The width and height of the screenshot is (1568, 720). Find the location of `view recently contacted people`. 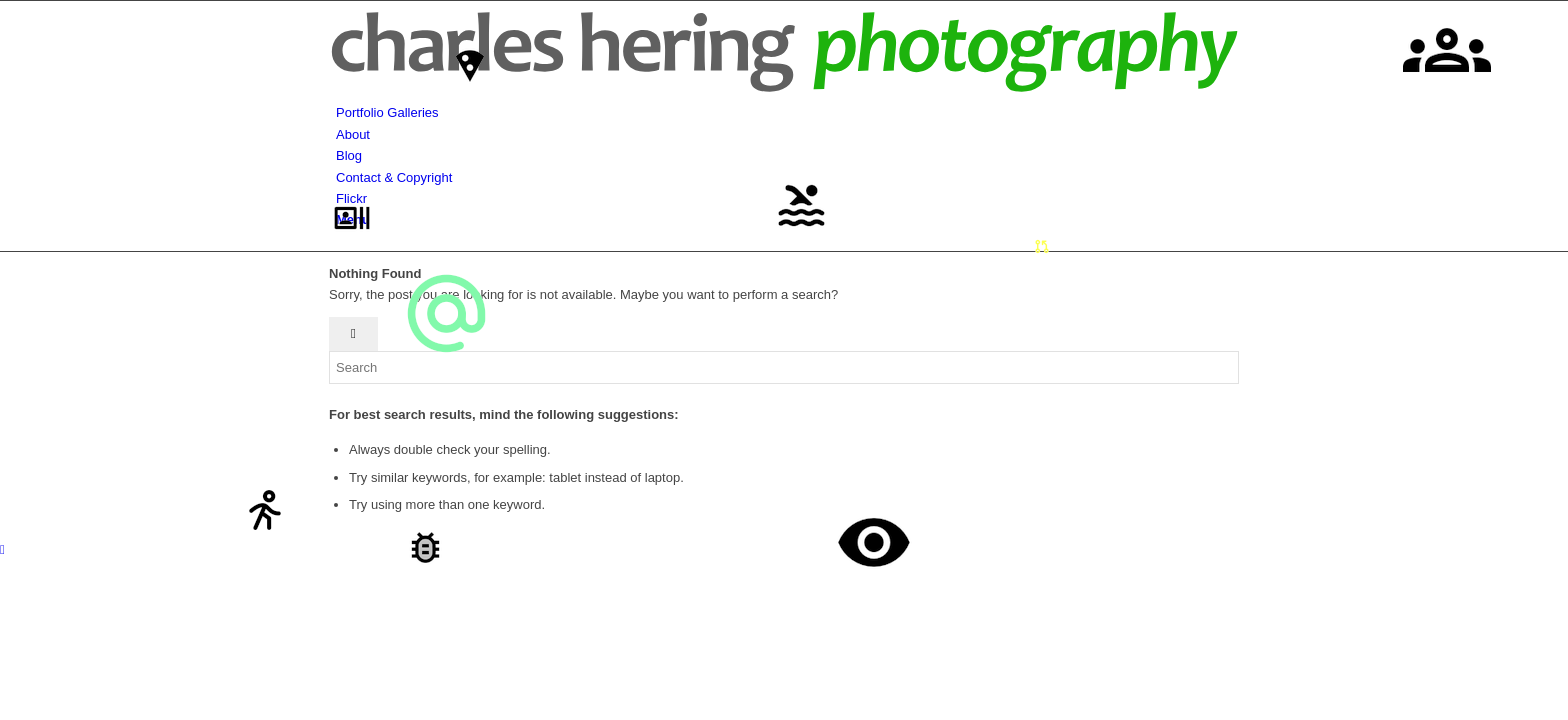

view recently contacted people is located at coordinates (352, 218).